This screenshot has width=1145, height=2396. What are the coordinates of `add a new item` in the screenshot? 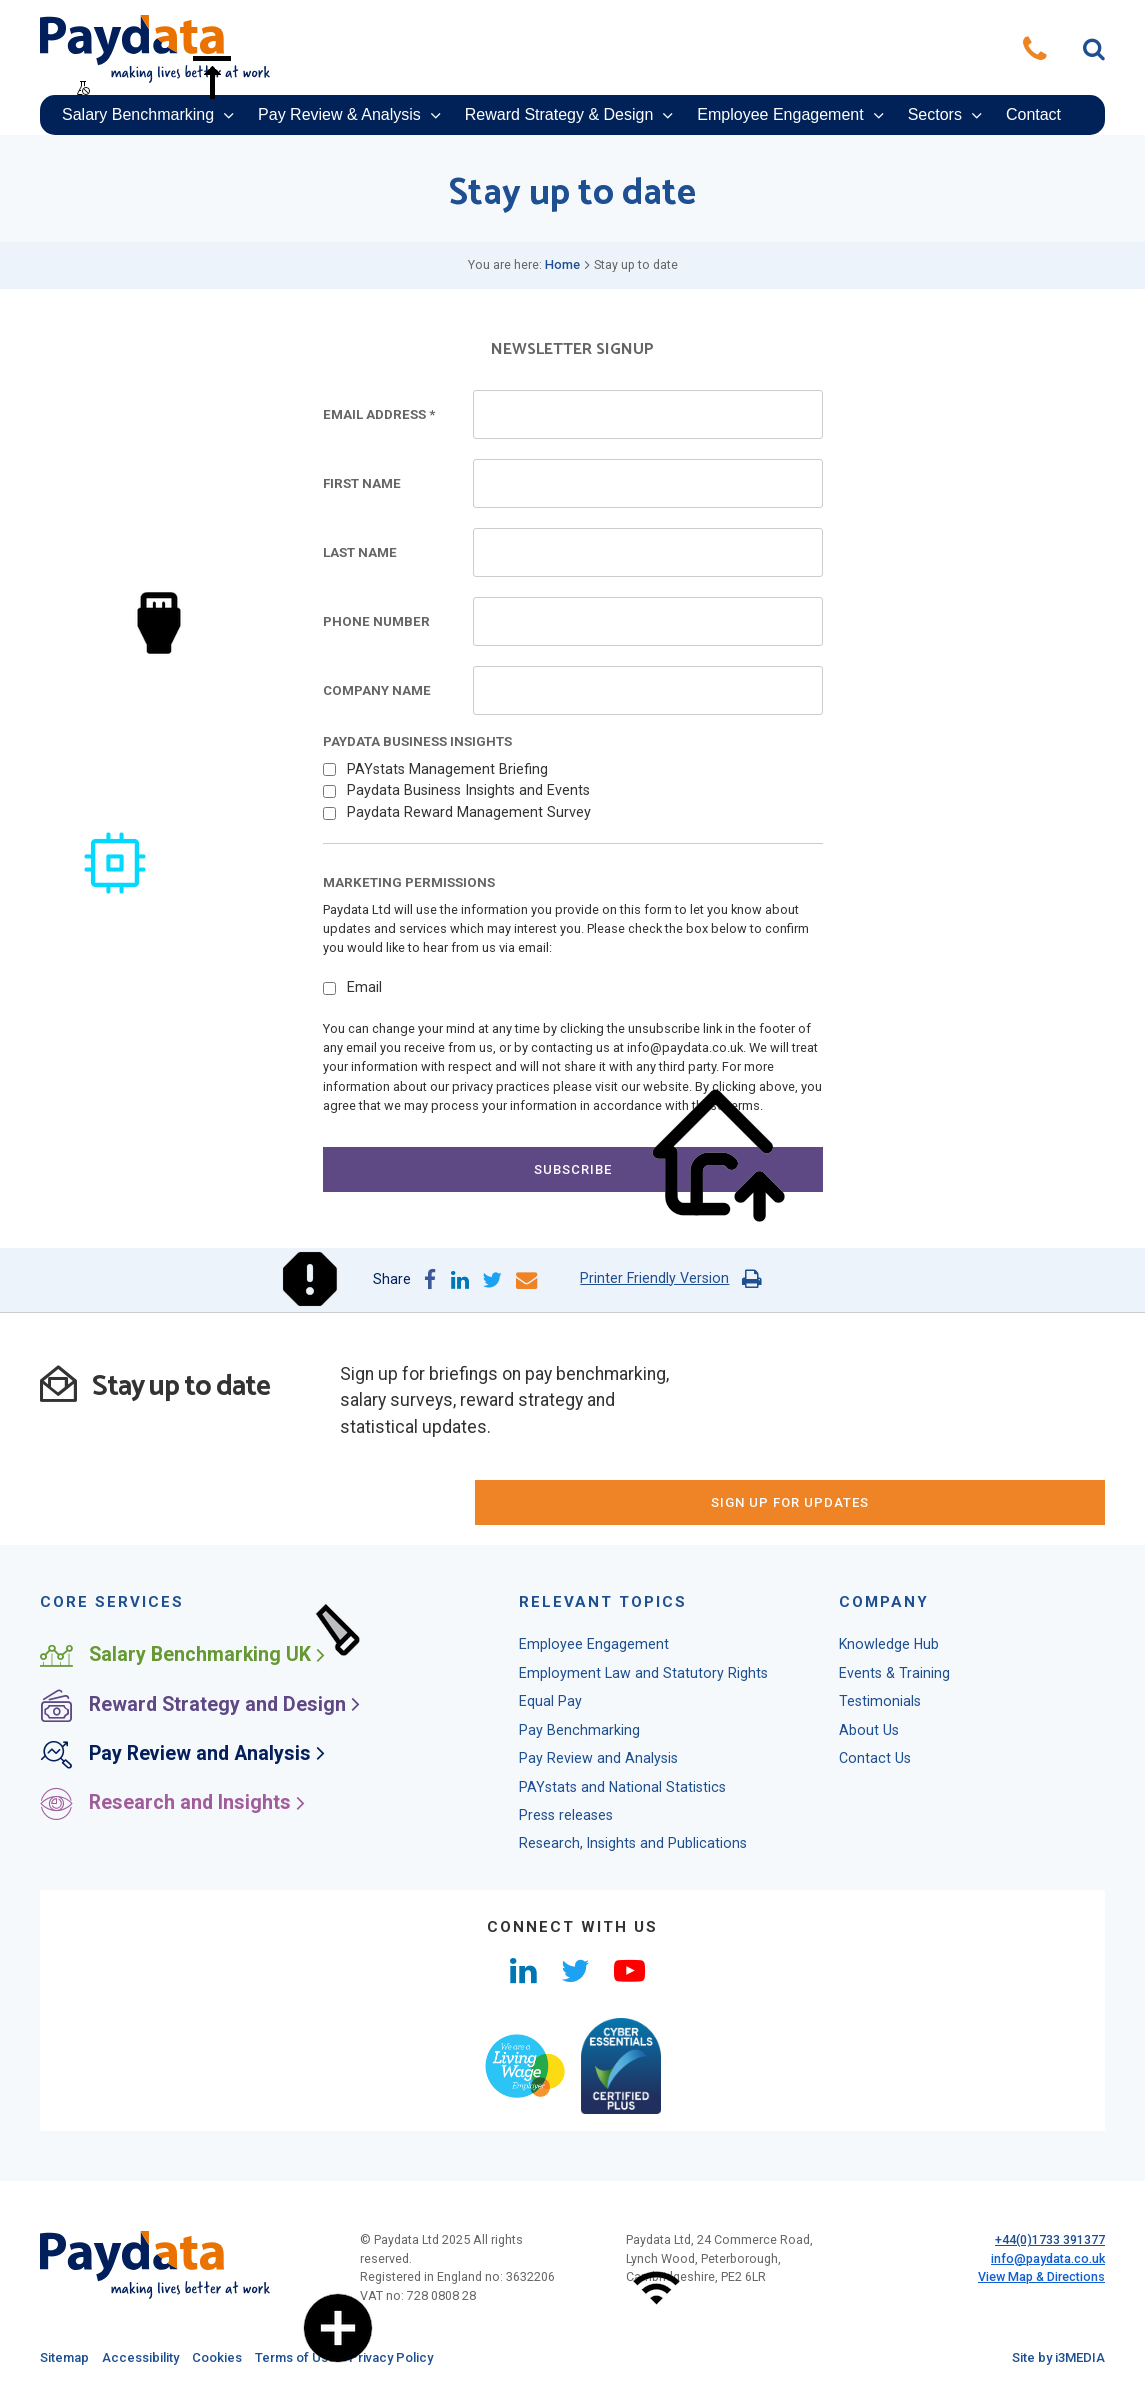 It's located at (338, 2328).